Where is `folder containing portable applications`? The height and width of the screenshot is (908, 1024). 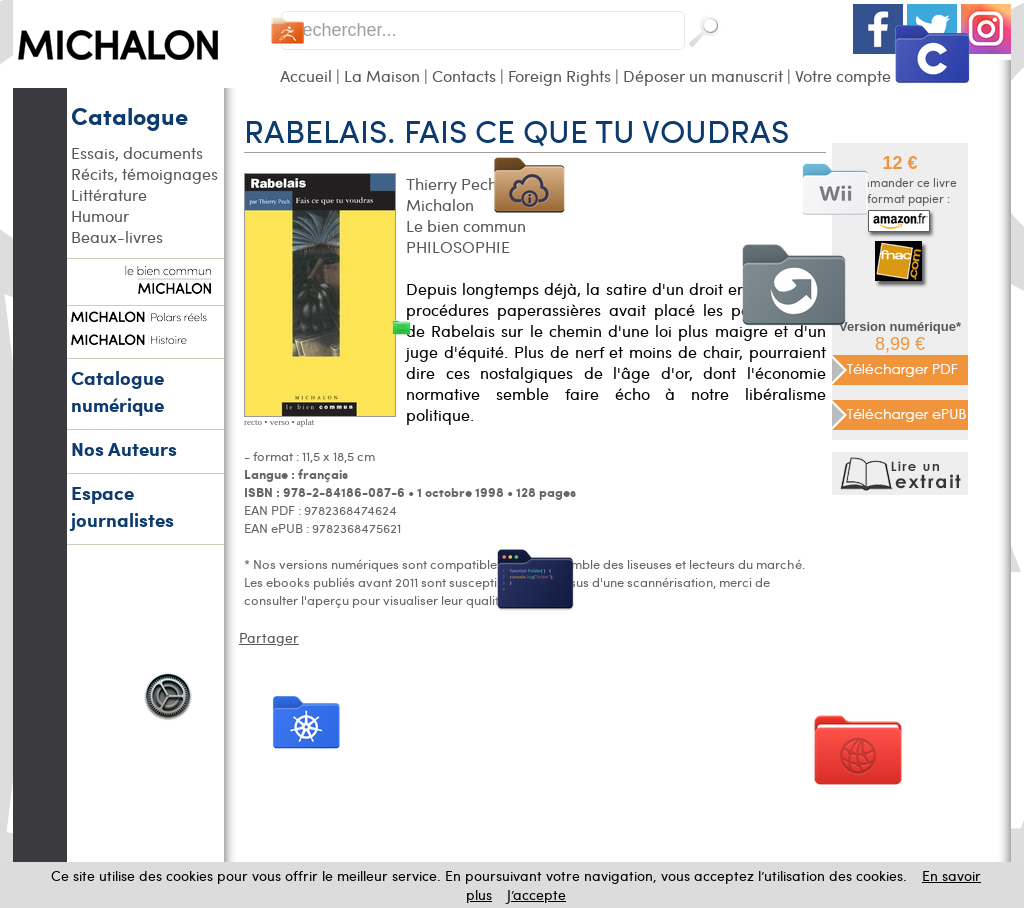
folder containing portable applications is located at coordinates (793, 287).